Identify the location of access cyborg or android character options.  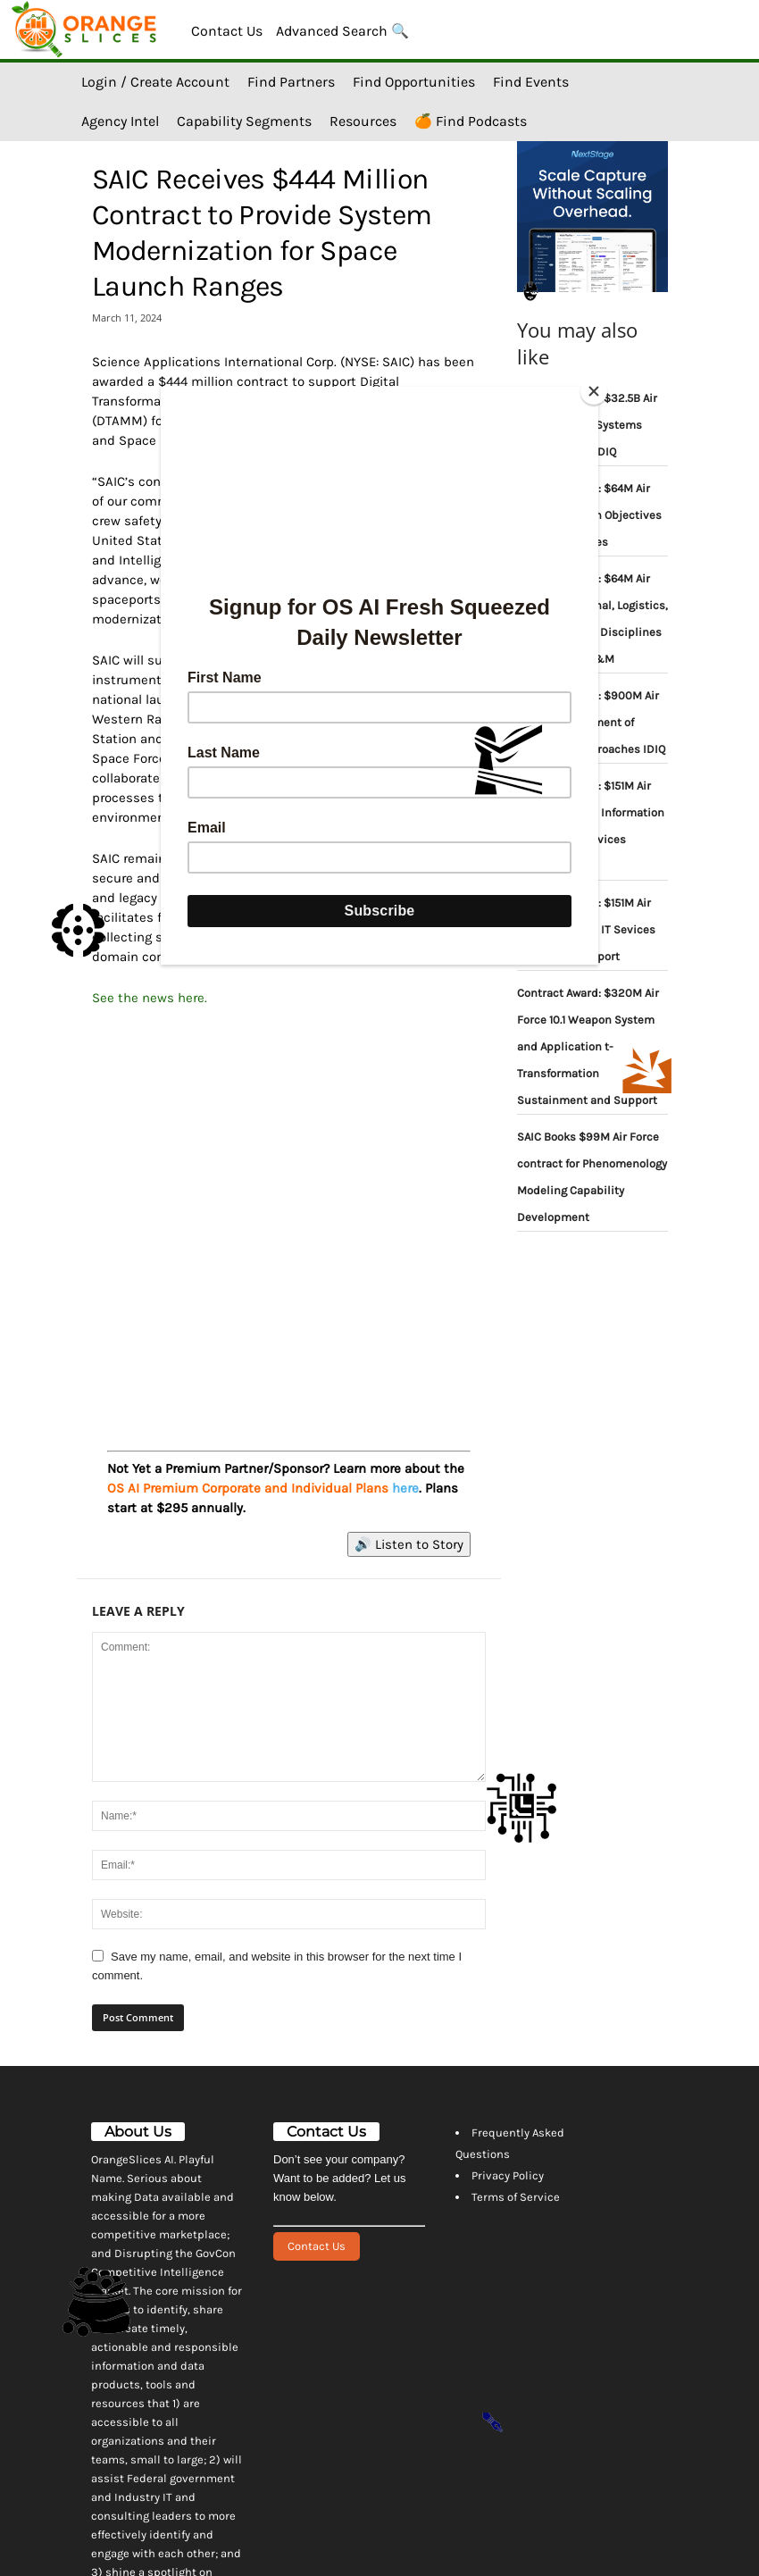
(530, 291).